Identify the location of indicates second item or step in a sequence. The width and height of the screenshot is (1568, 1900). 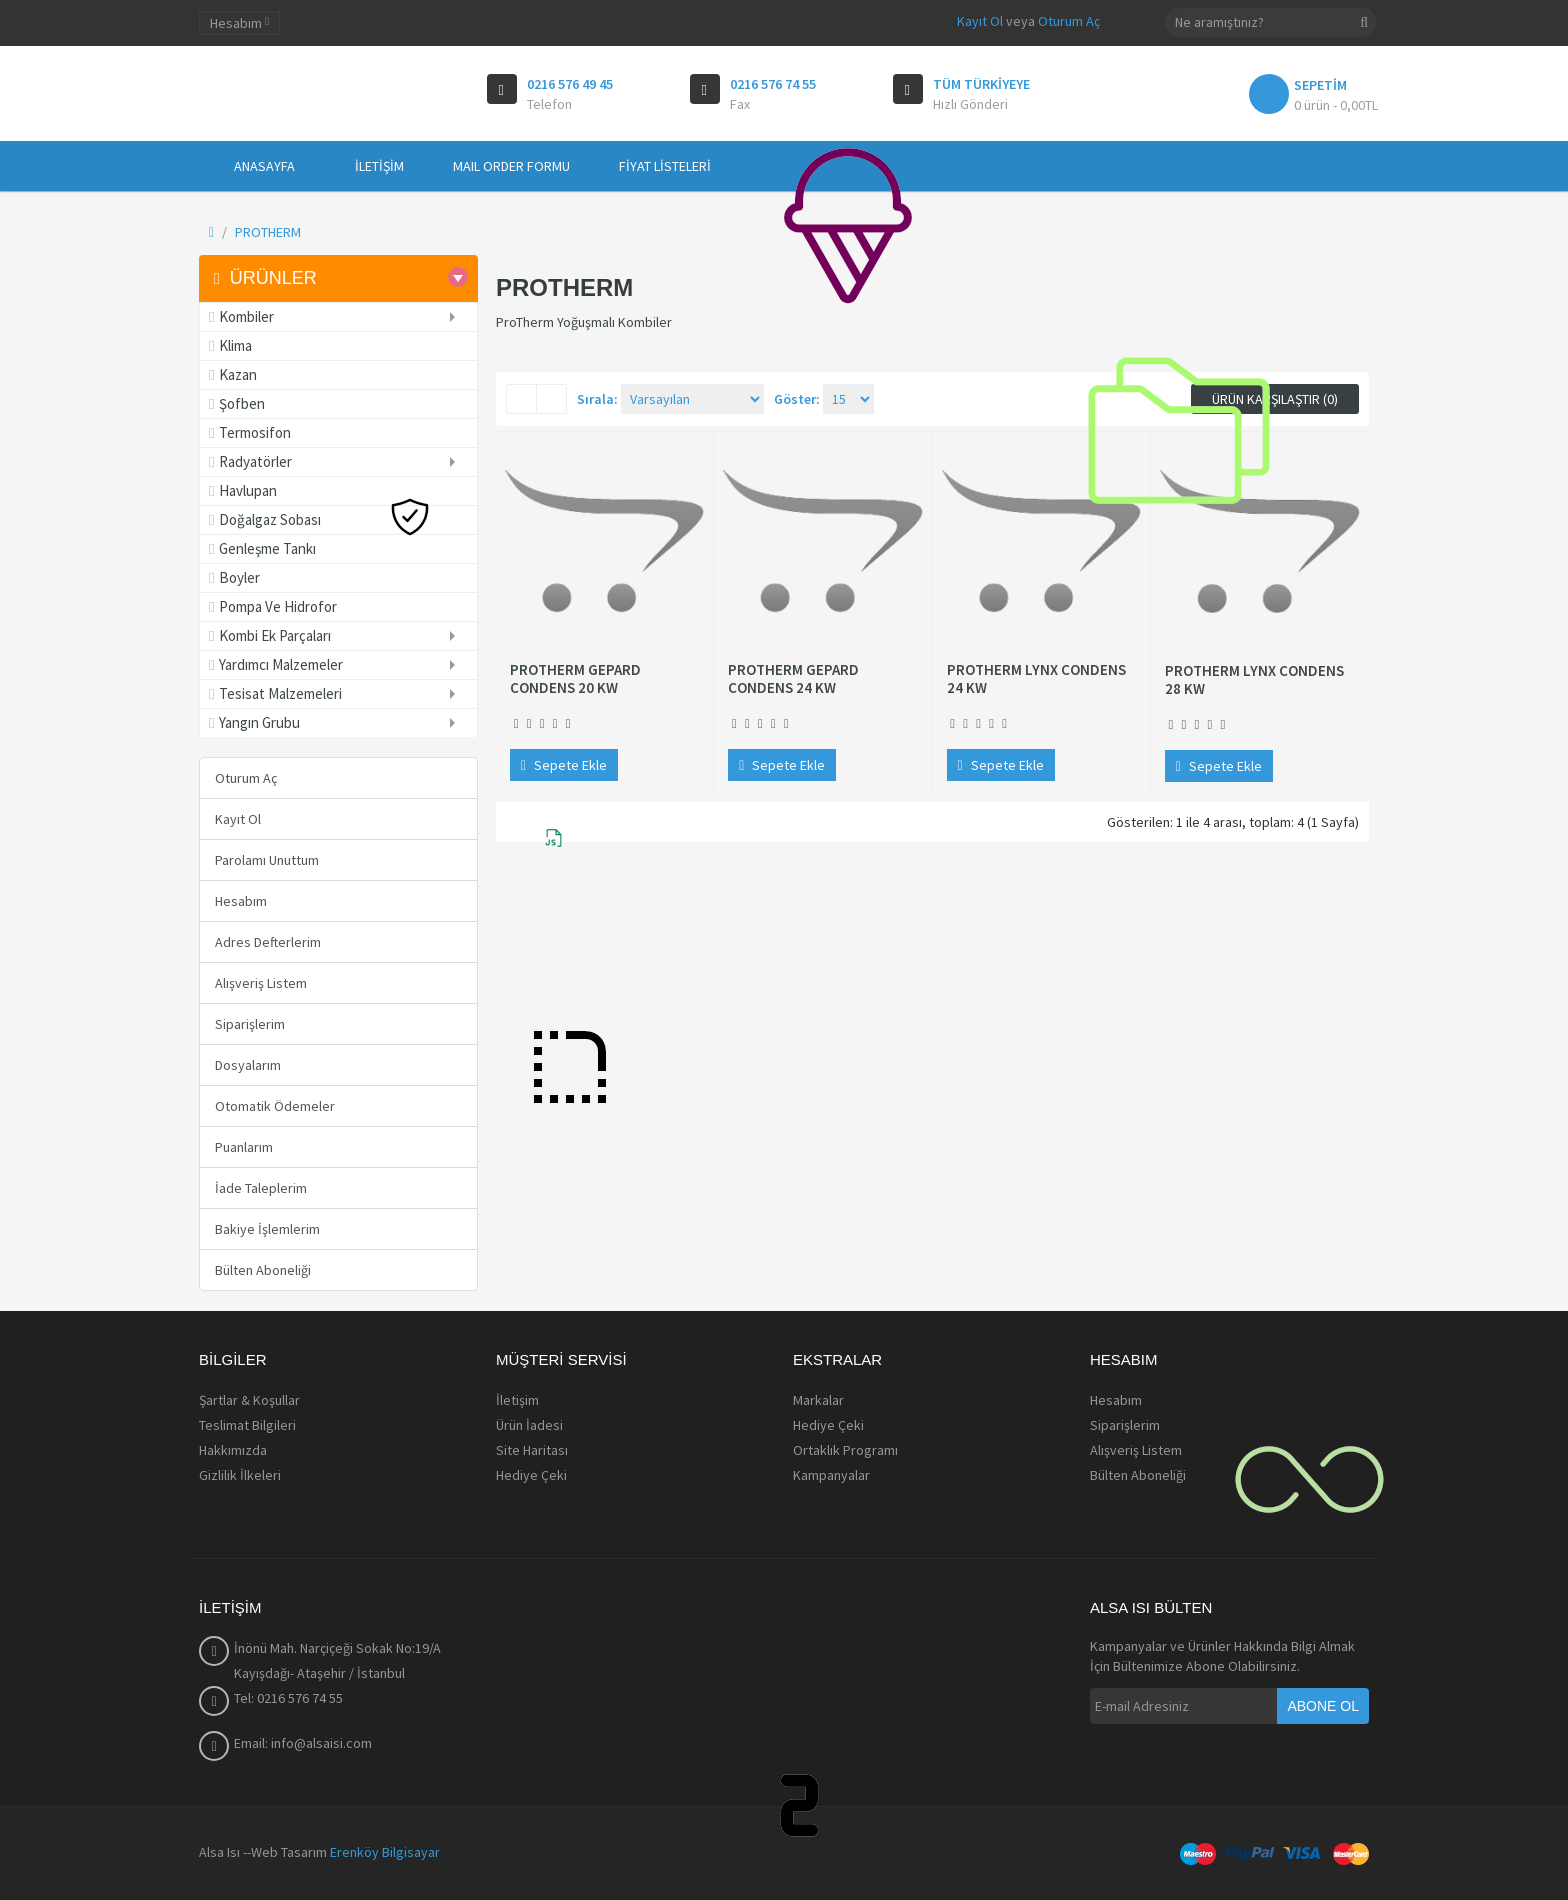
(799, 1805).